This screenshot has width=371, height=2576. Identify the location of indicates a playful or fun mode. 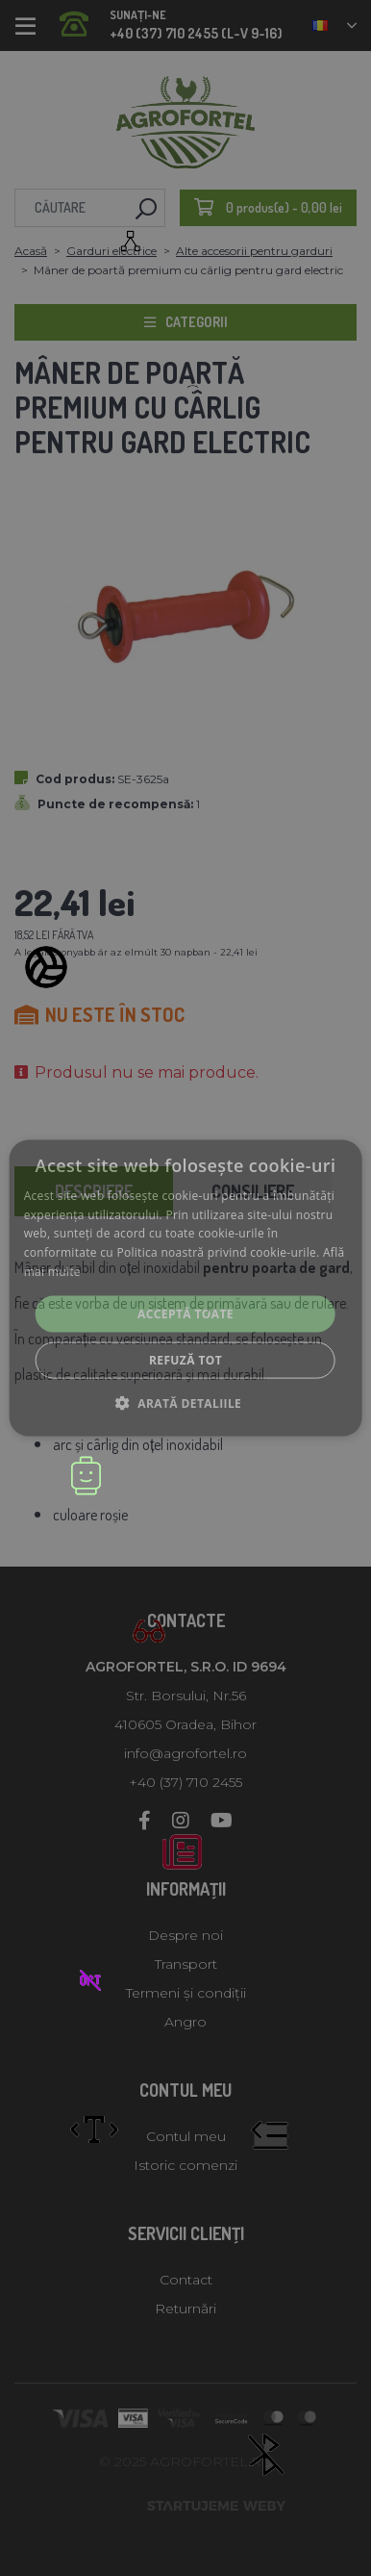
(86, 1475).